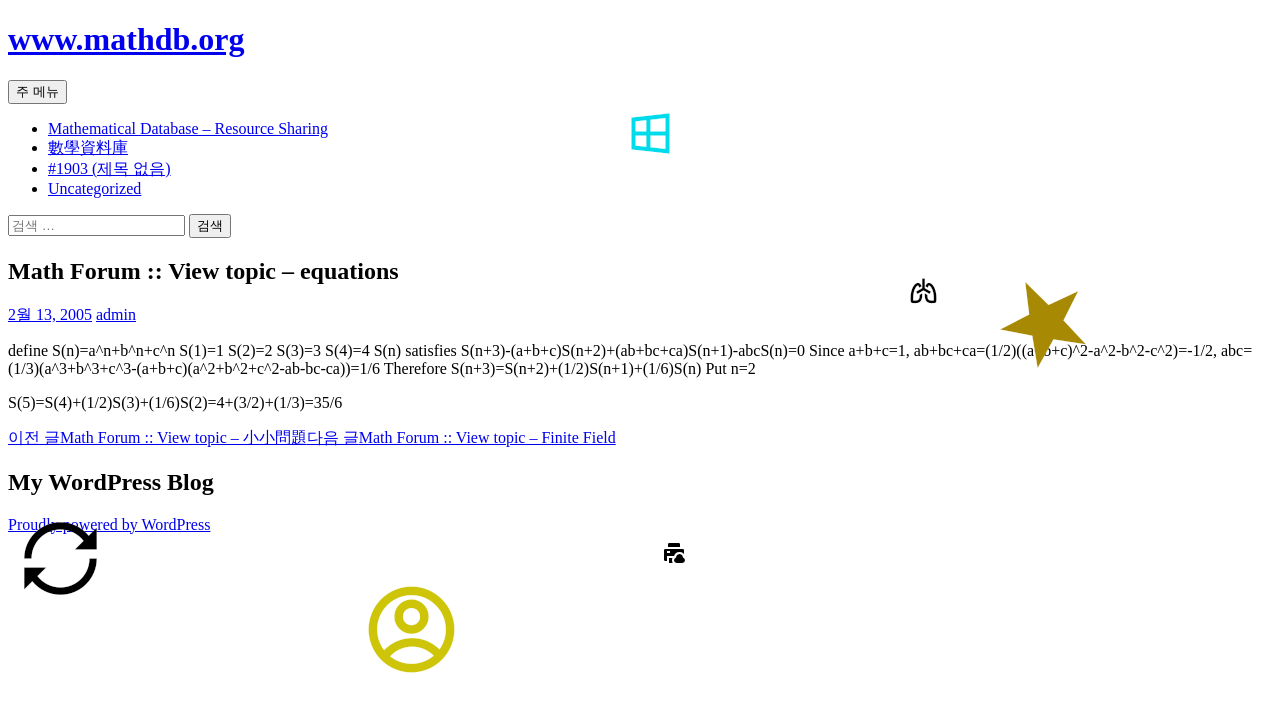 Image resolution: width=1280 pixels, height=720 pixels. What do you see at coordinates (1043, 325) in the screenshot?
I see `access riseup secure email and communication services` at bounding box center [1043, 325].